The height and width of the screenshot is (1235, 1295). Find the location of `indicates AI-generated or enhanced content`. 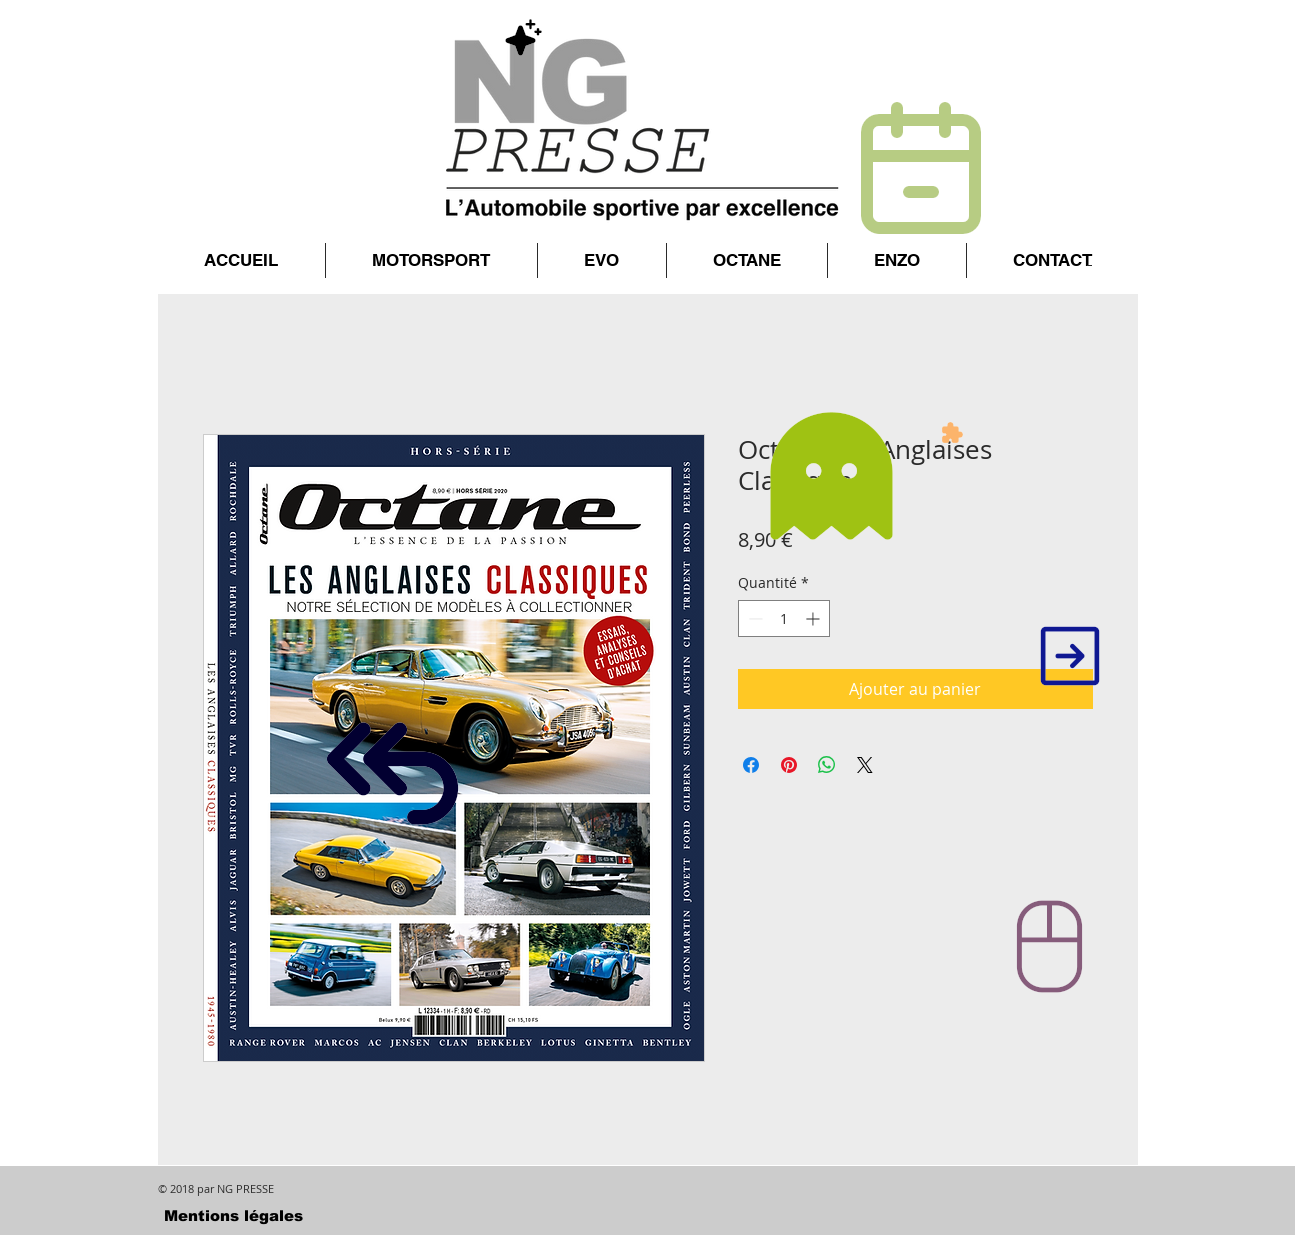

indicates AI-generated or enhanced content is located at coordinates (523, 38).